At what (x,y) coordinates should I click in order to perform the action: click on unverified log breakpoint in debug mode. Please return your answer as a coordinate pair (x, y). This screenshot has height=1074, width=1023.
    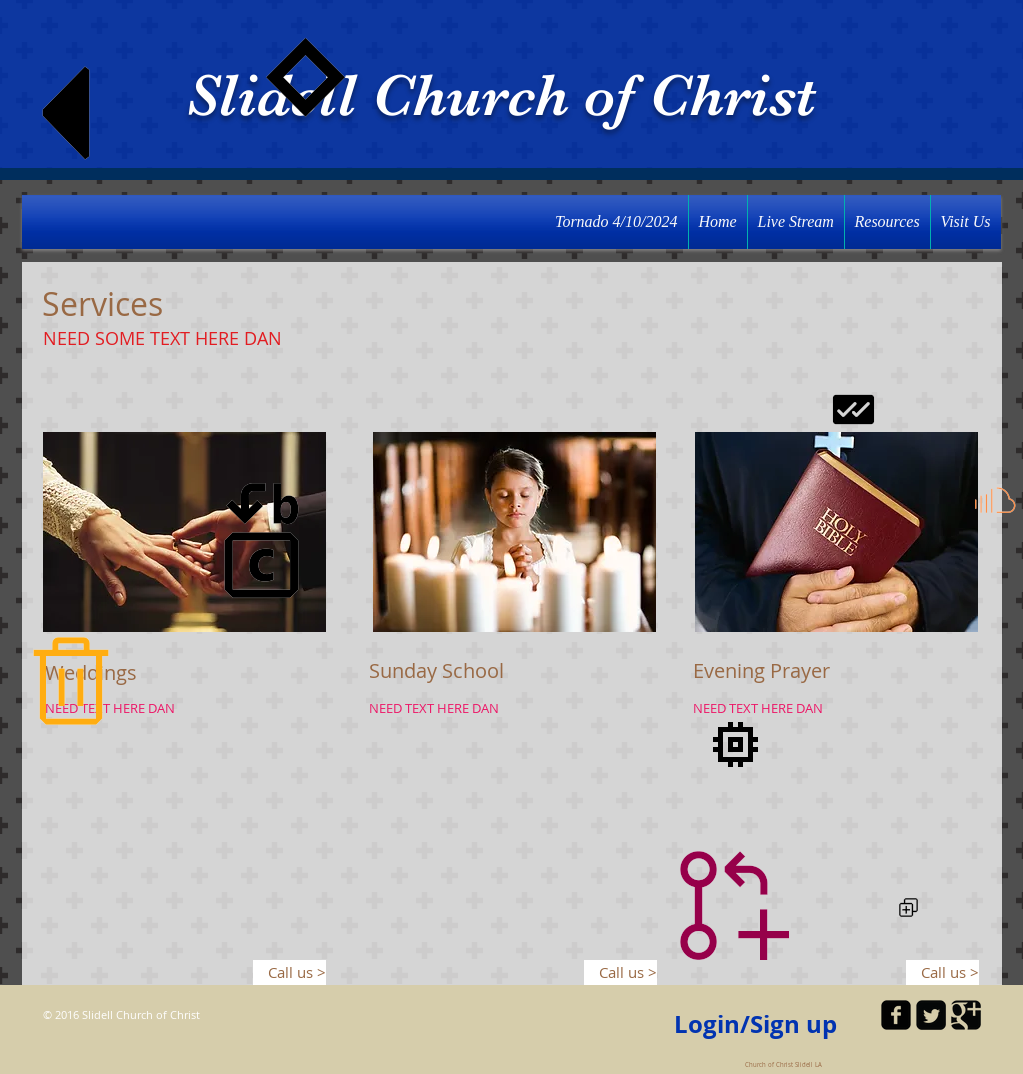
    Looking at the image, I should click on (305, 77).